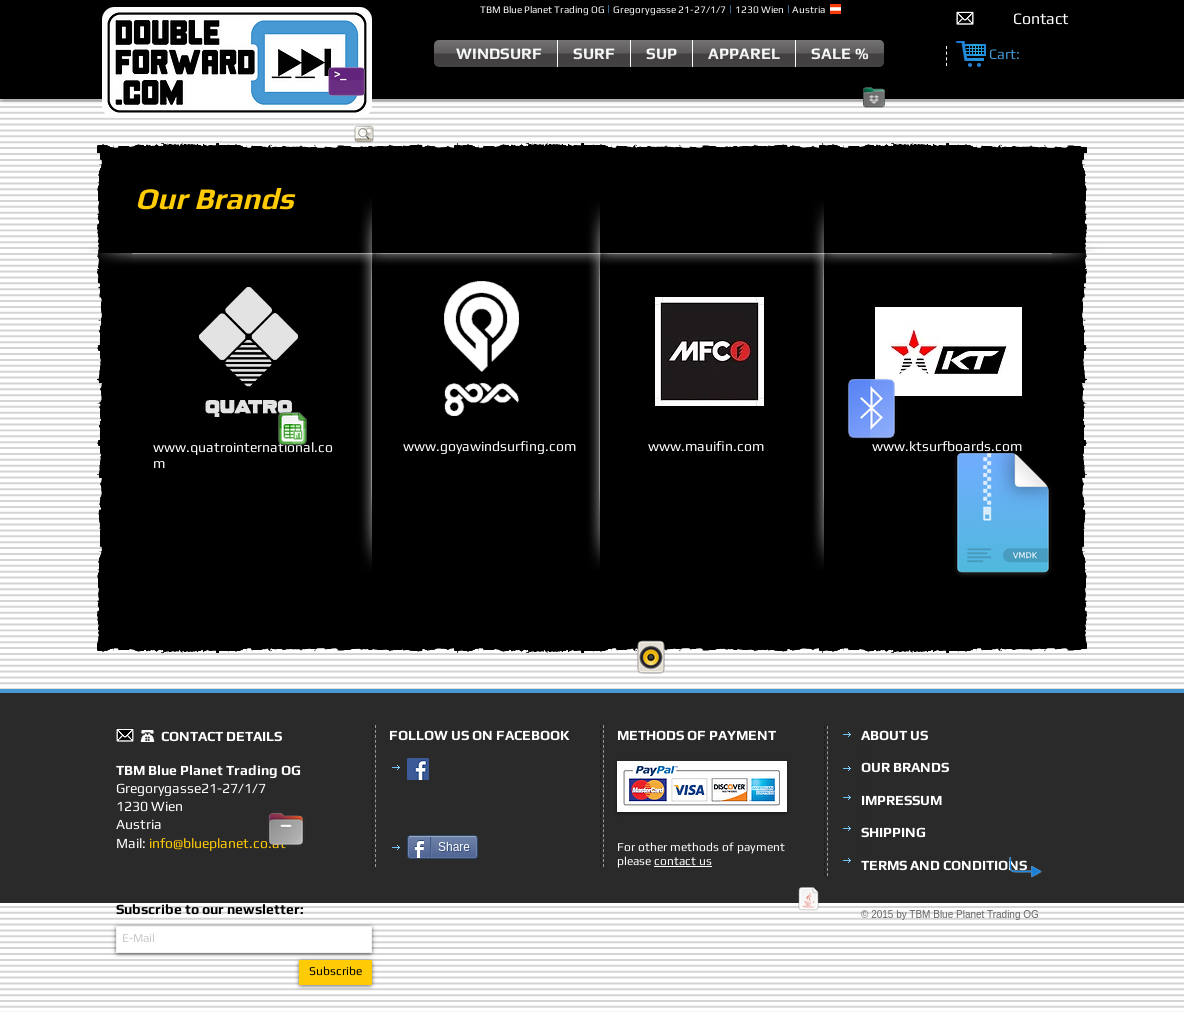  What do you see at coordinates (286, 829) in the screenshot?
I see `open the file manager application` at bounding box center [286, 829].